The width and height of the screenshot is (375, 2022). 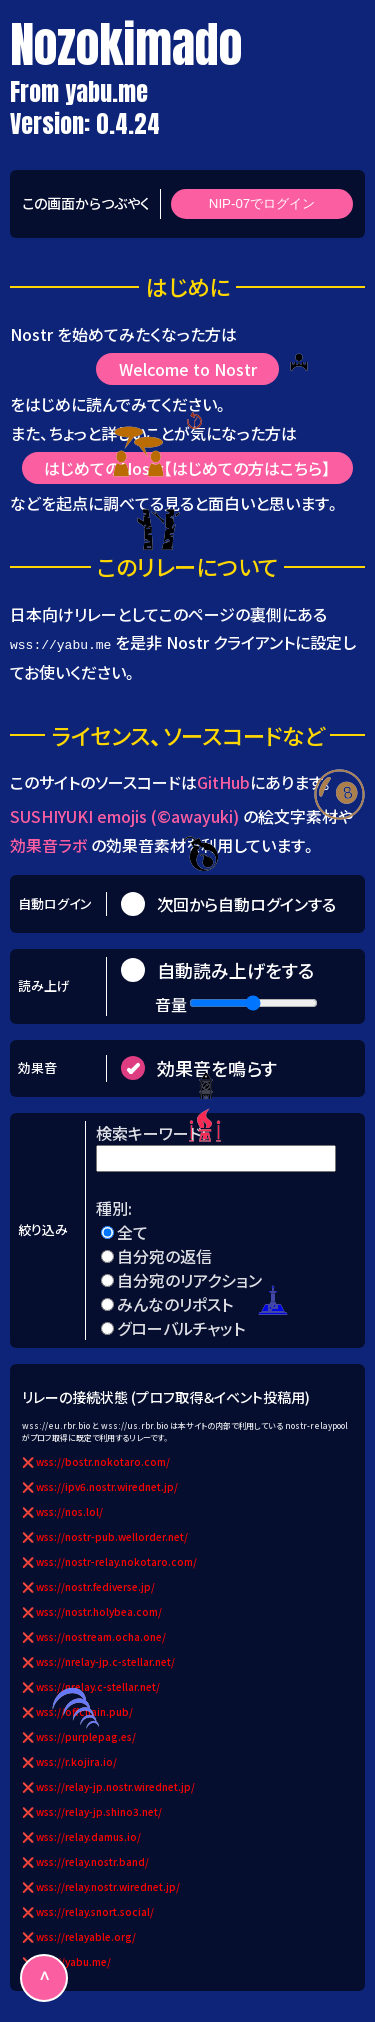 I want to click on view clock tower landmark or building, so click(x=206, y=1086).